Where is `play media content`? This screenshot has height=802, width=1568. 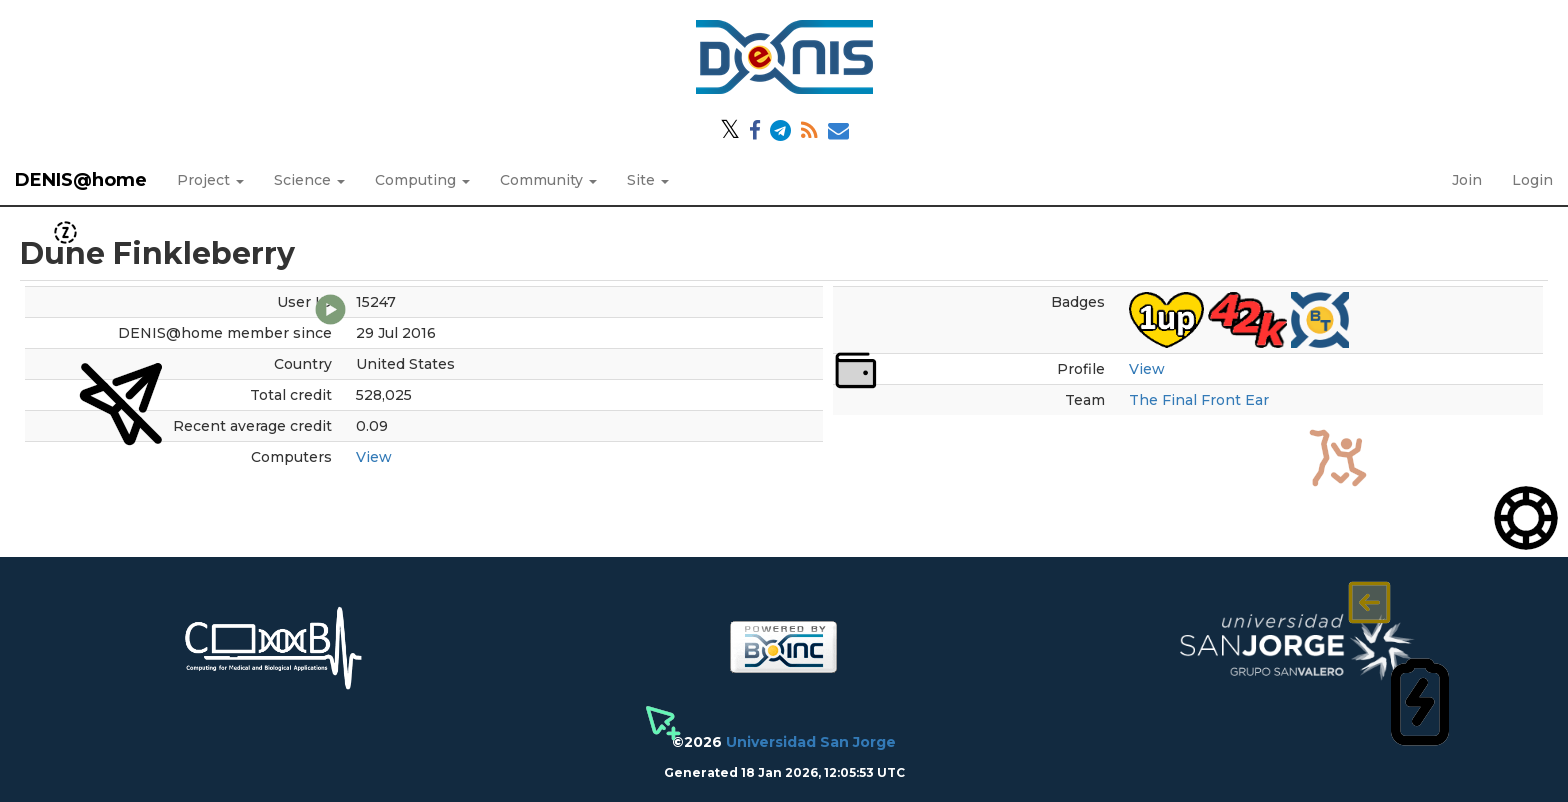 play media content is located at coordinates (330, 309).